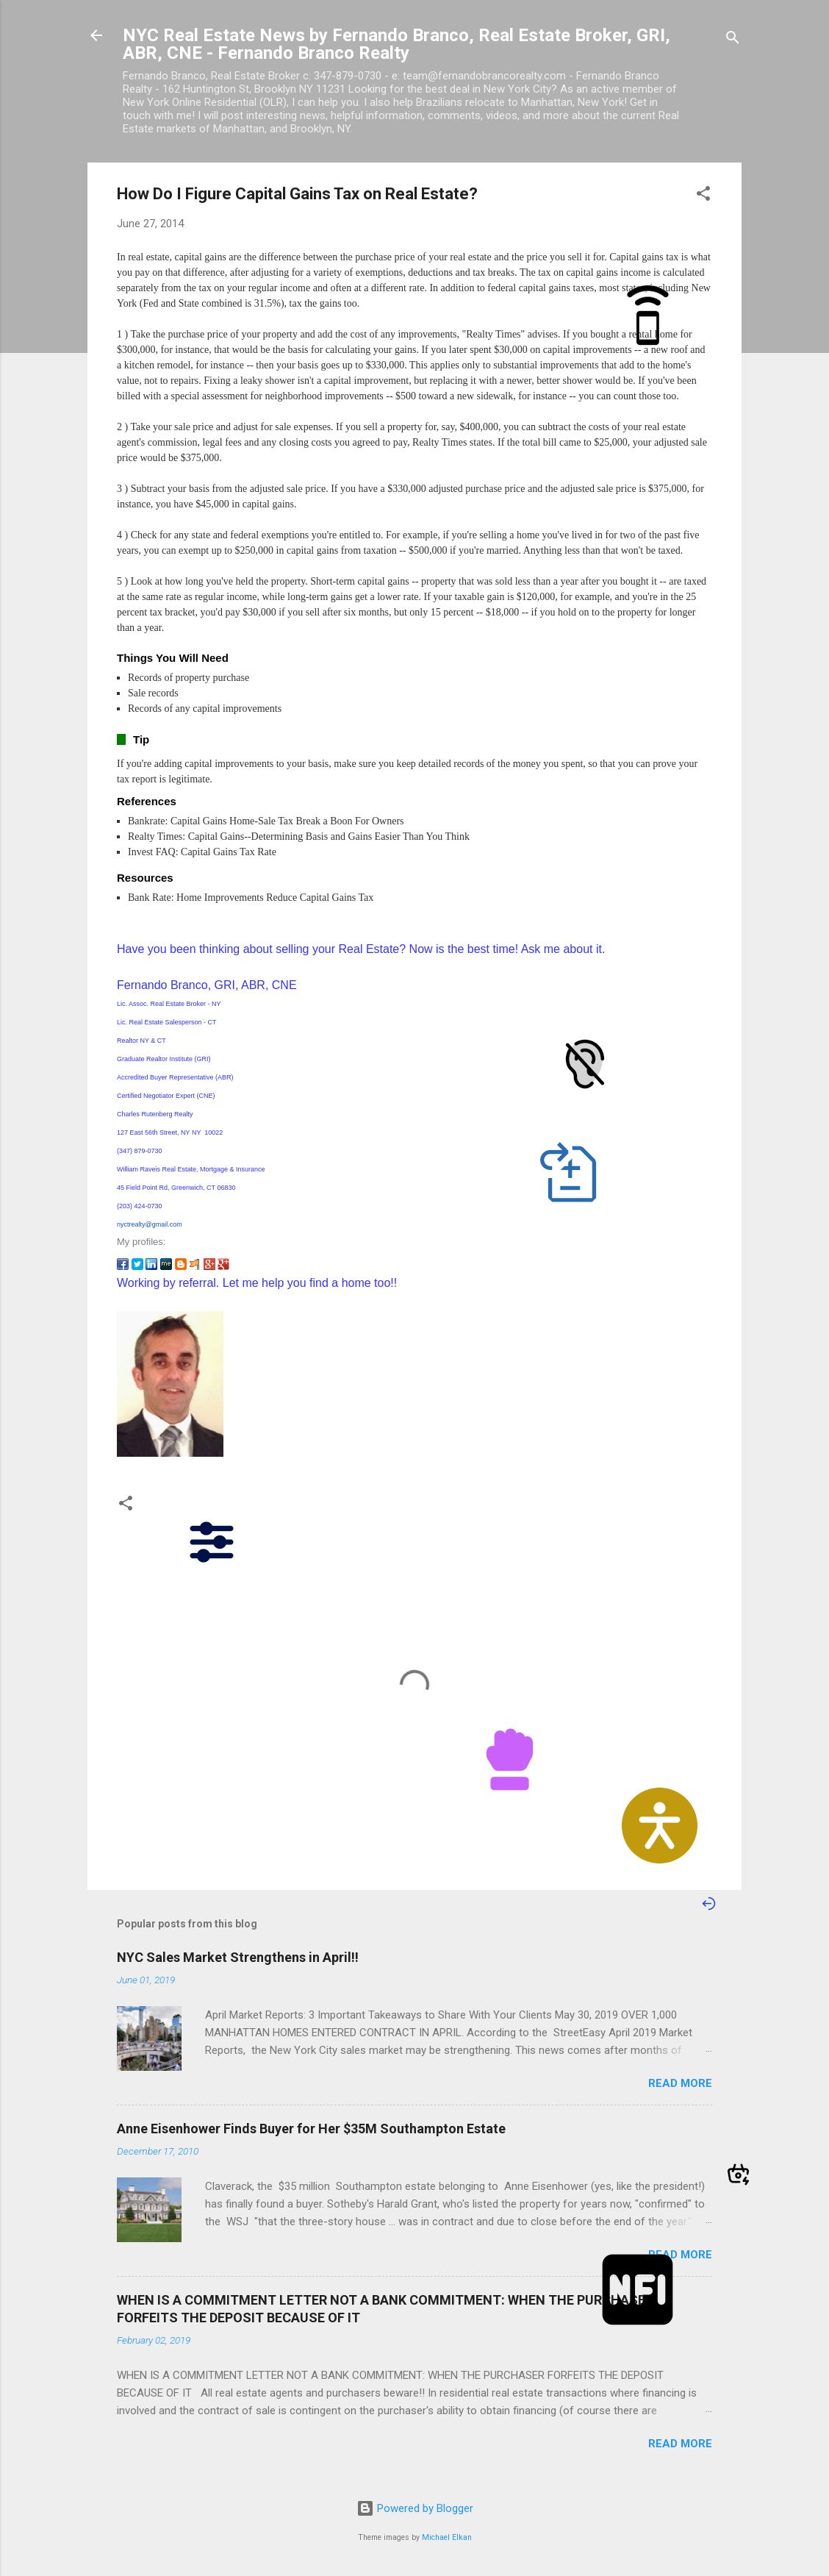  What do you see at coordinates (585, 1064) in the screenshot?
I see `mute audio or disable sound` at bounding box center [585, 1064].